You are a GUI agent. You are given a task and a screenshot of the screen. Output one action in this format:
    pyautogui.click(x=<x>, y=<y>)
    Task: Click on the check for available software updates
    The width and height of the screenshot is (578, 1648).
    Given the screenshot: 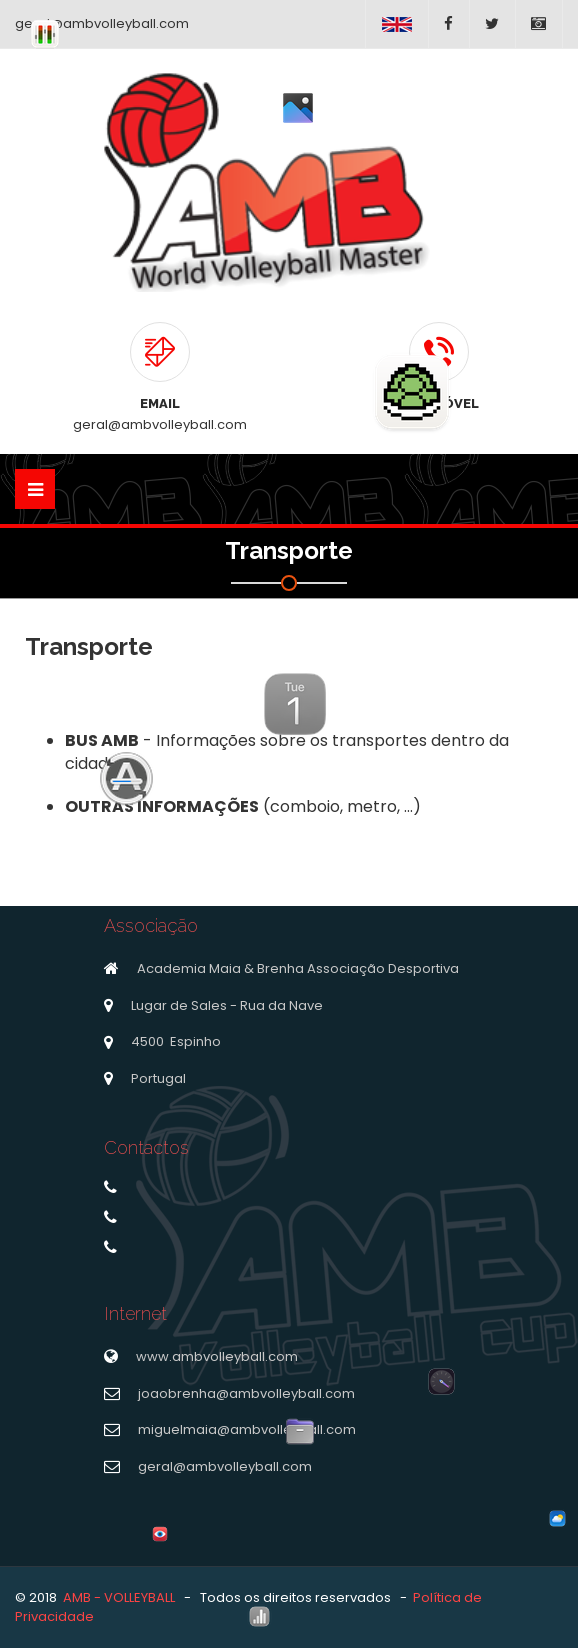 What is the action you would take?
    pyautogui.click(x=126, y=778)
    